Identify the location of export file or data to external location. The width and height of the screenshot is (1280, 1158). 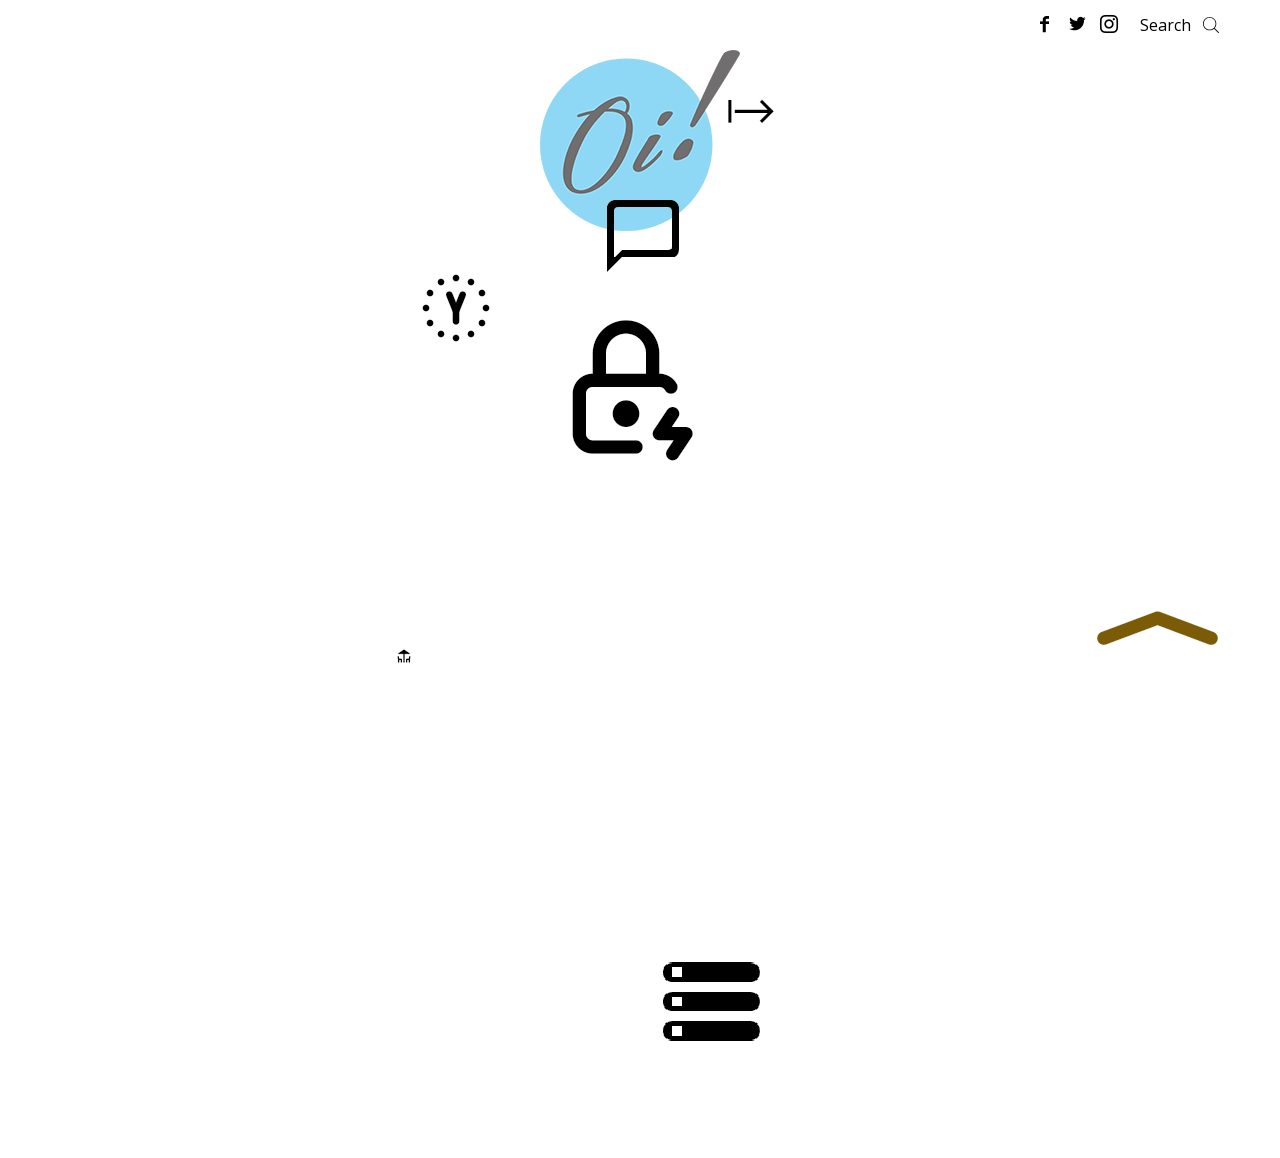
(751, 113).